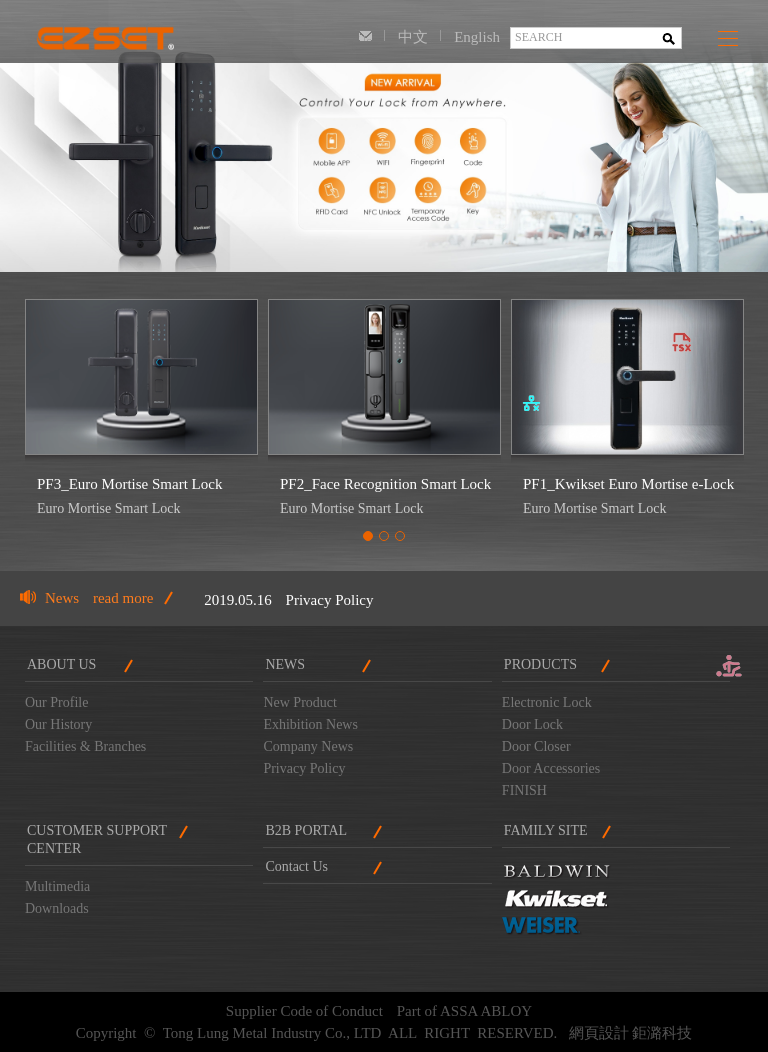  What do you see at coordinates (531, 403) in the screenshot?
I see `network connection error or failure` at bounding box center [531, 403].